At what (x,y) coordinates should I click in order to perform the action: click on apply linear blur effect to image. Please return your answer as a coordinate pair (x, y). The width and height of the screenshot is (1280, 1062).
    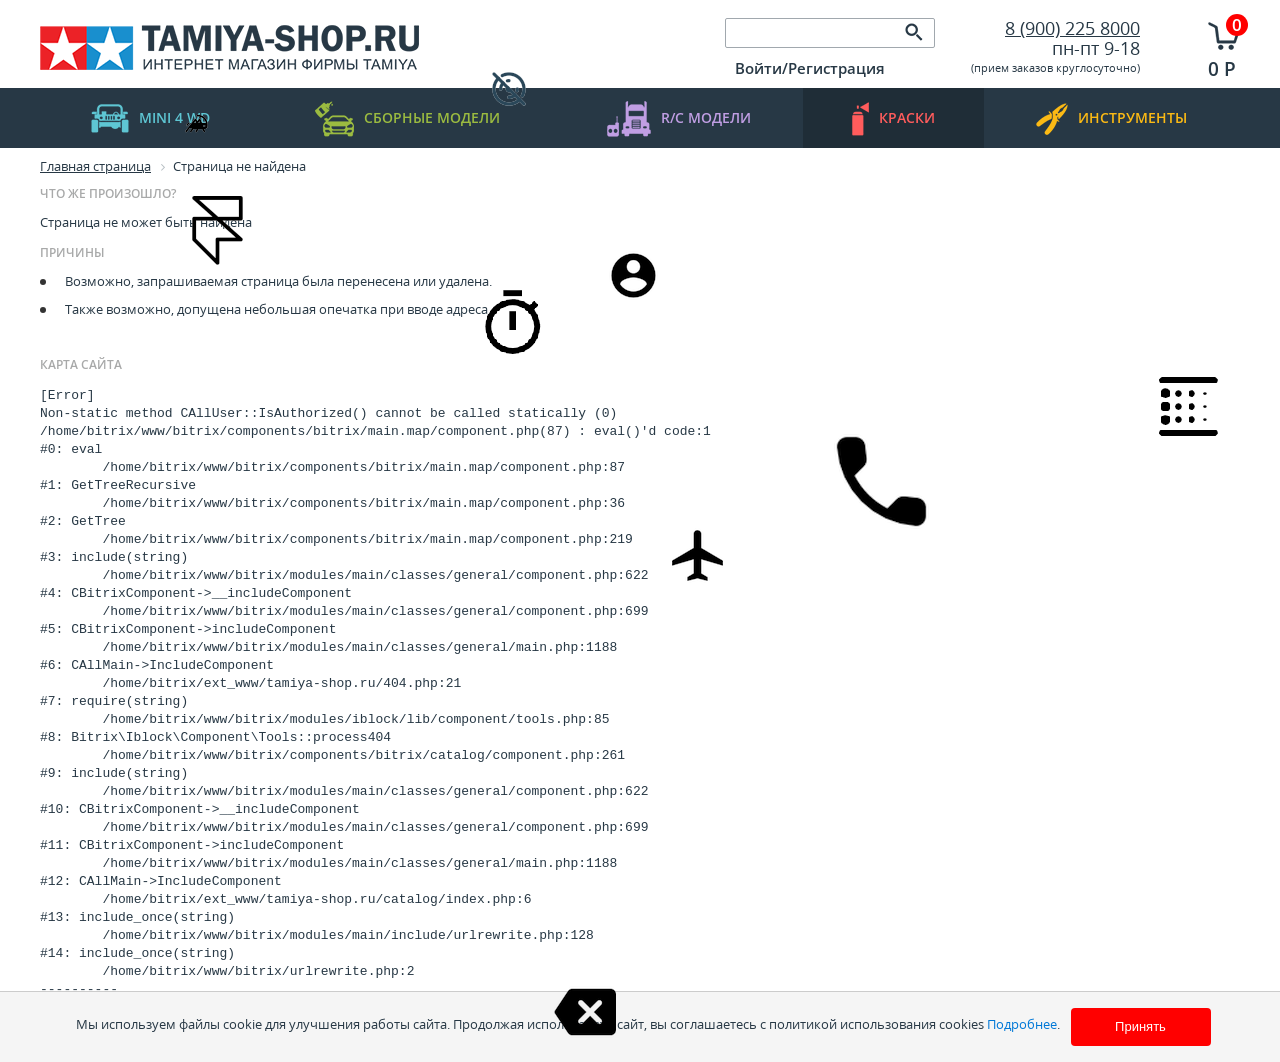
    Looking at the image, I should click on (1188, 406).